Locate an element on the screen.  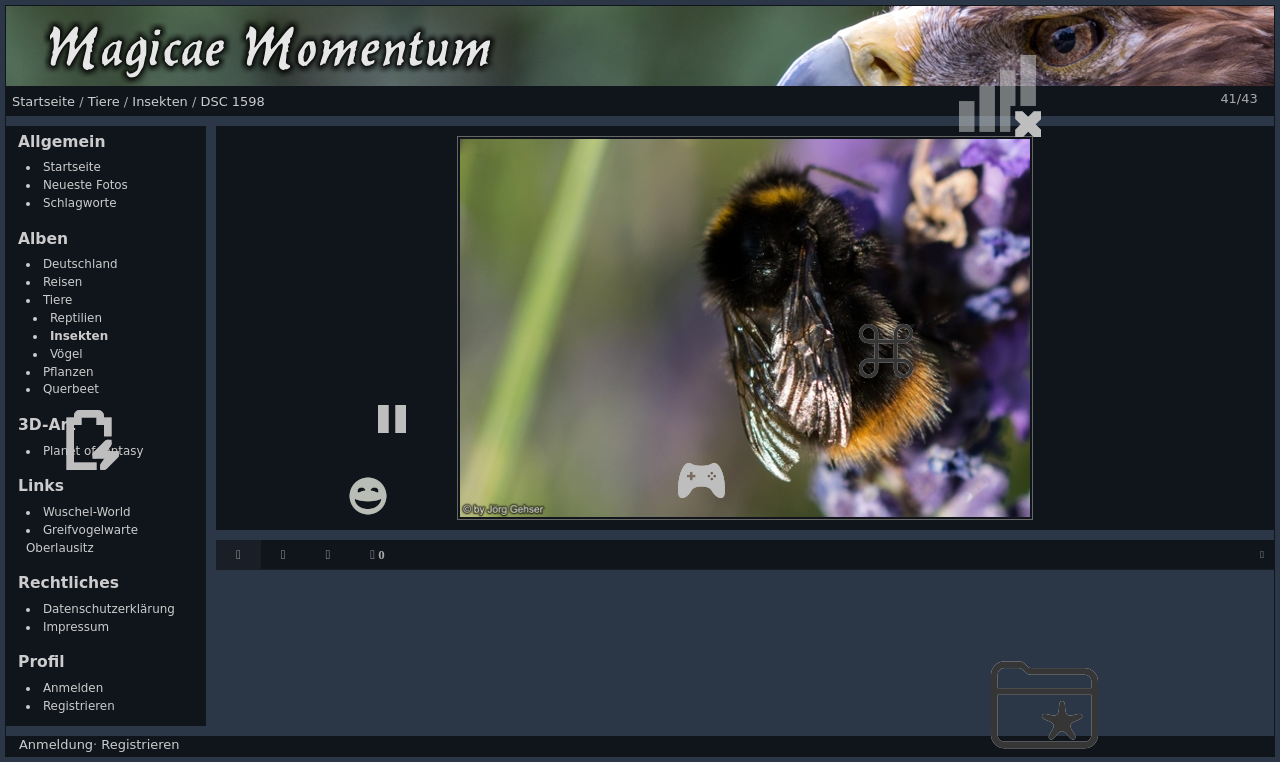
react to a message with laughter is located at coordinates (368, 496).